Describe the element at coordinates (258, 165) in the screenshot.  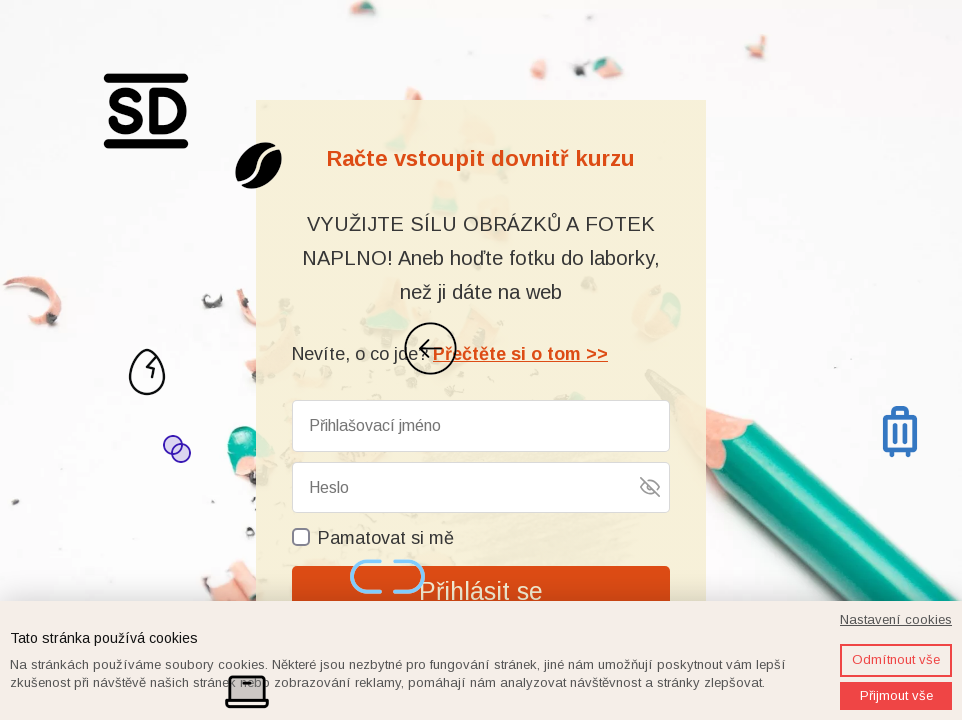
I see `browse coffee shops or cafés nearby` at that location.